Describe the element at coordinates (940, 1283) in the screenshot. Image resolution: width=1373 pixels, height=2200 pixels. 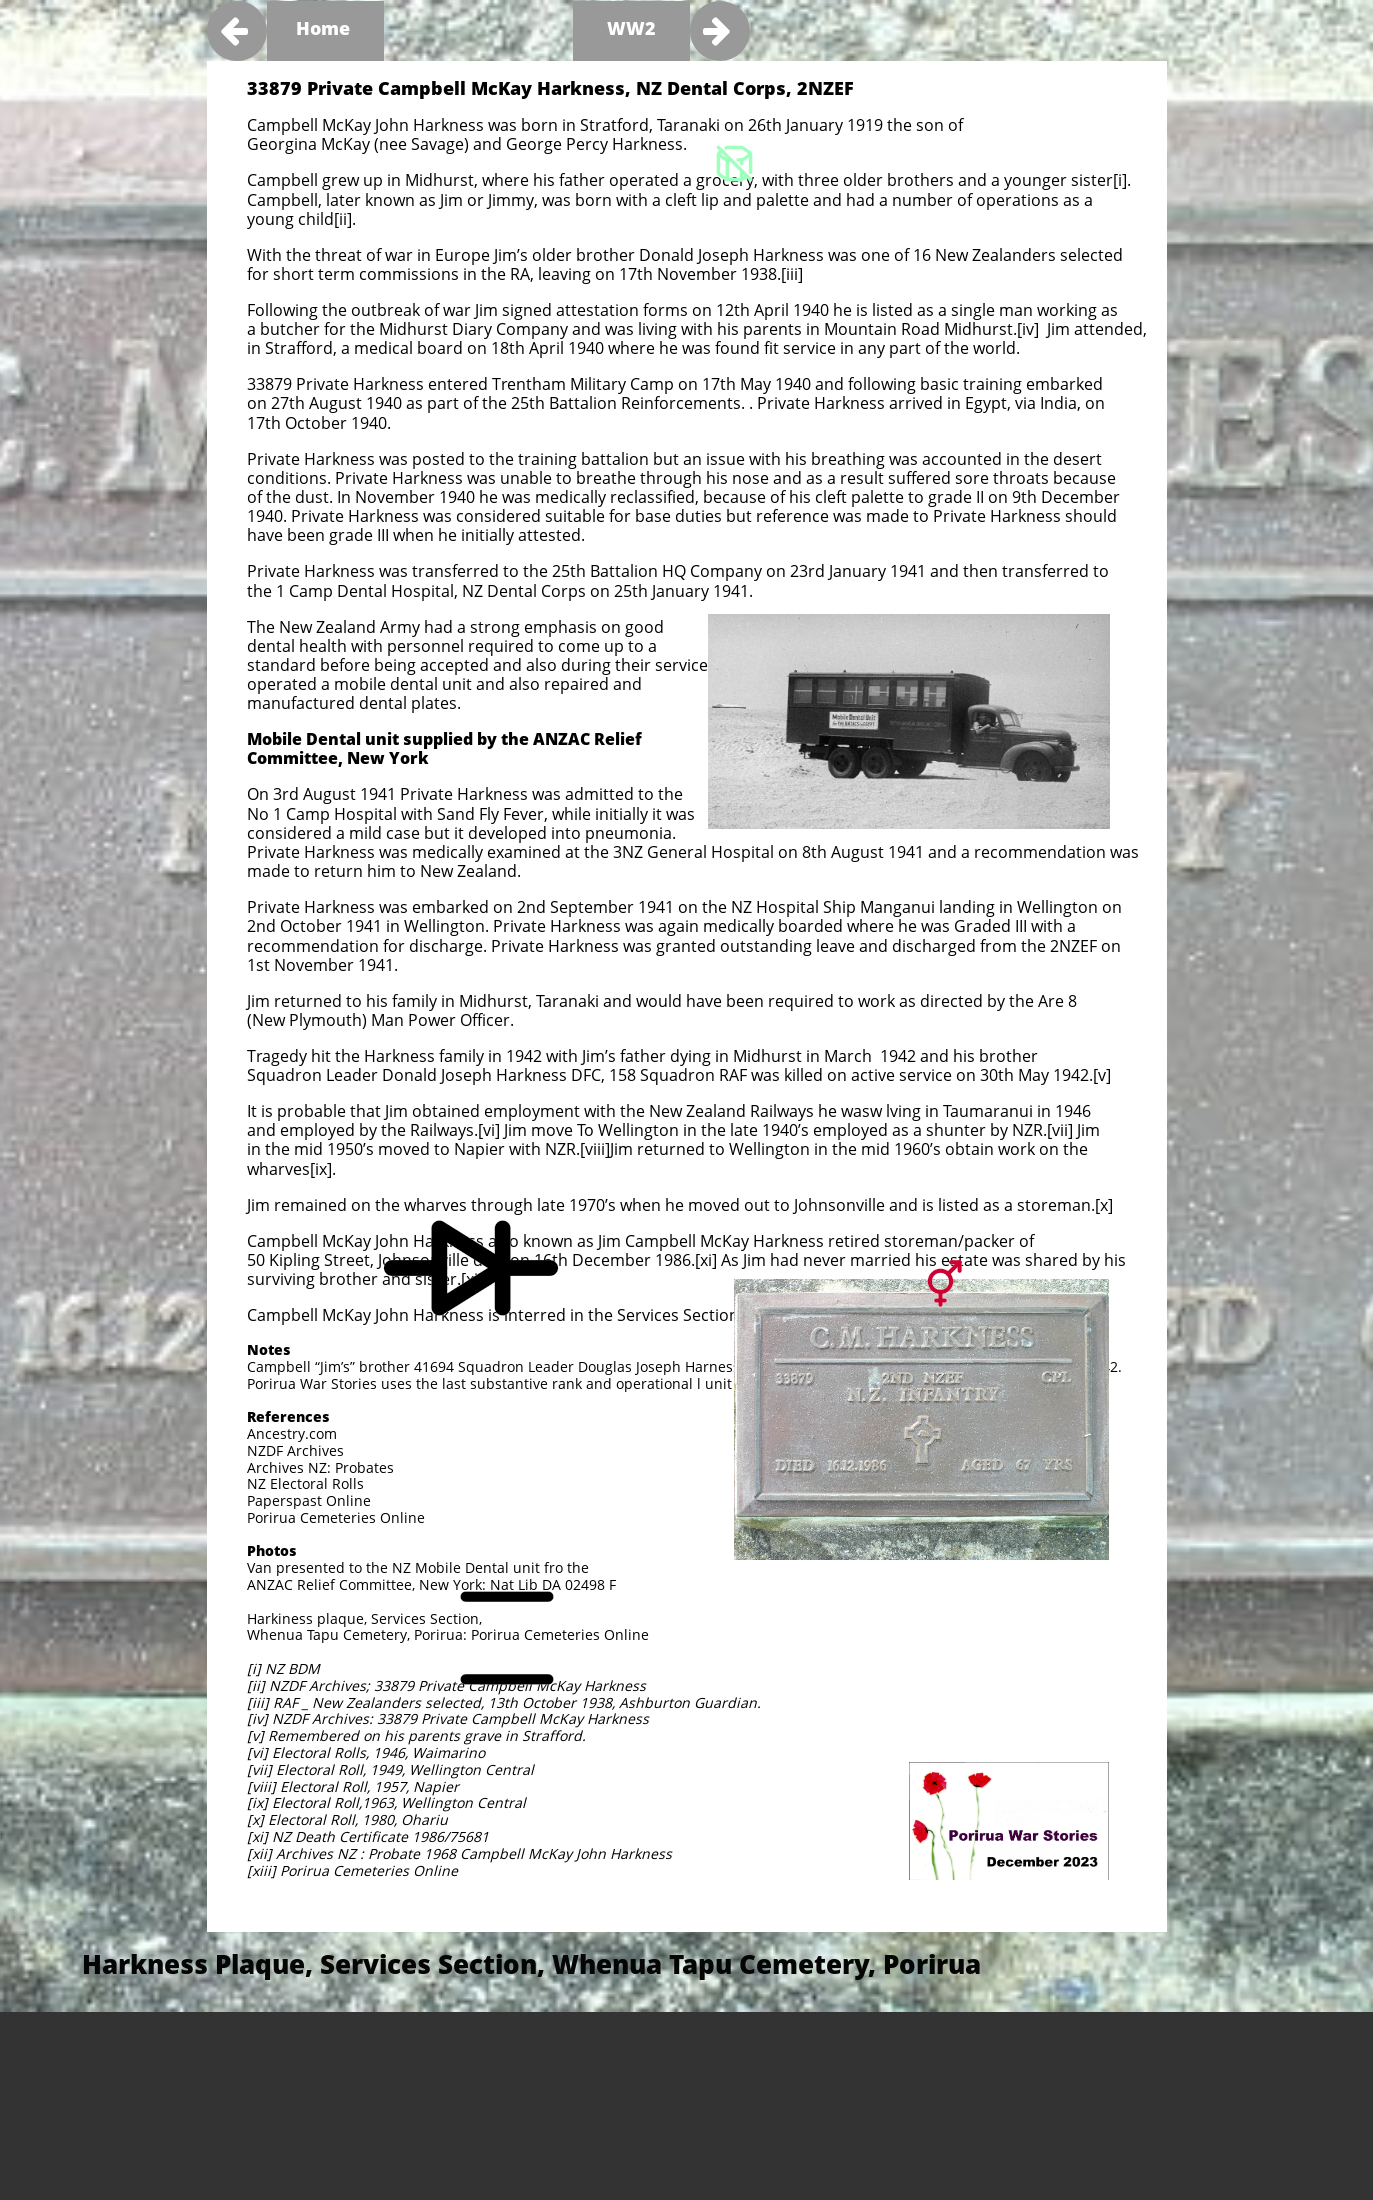
I see `indicates gender options or settings` at that location.